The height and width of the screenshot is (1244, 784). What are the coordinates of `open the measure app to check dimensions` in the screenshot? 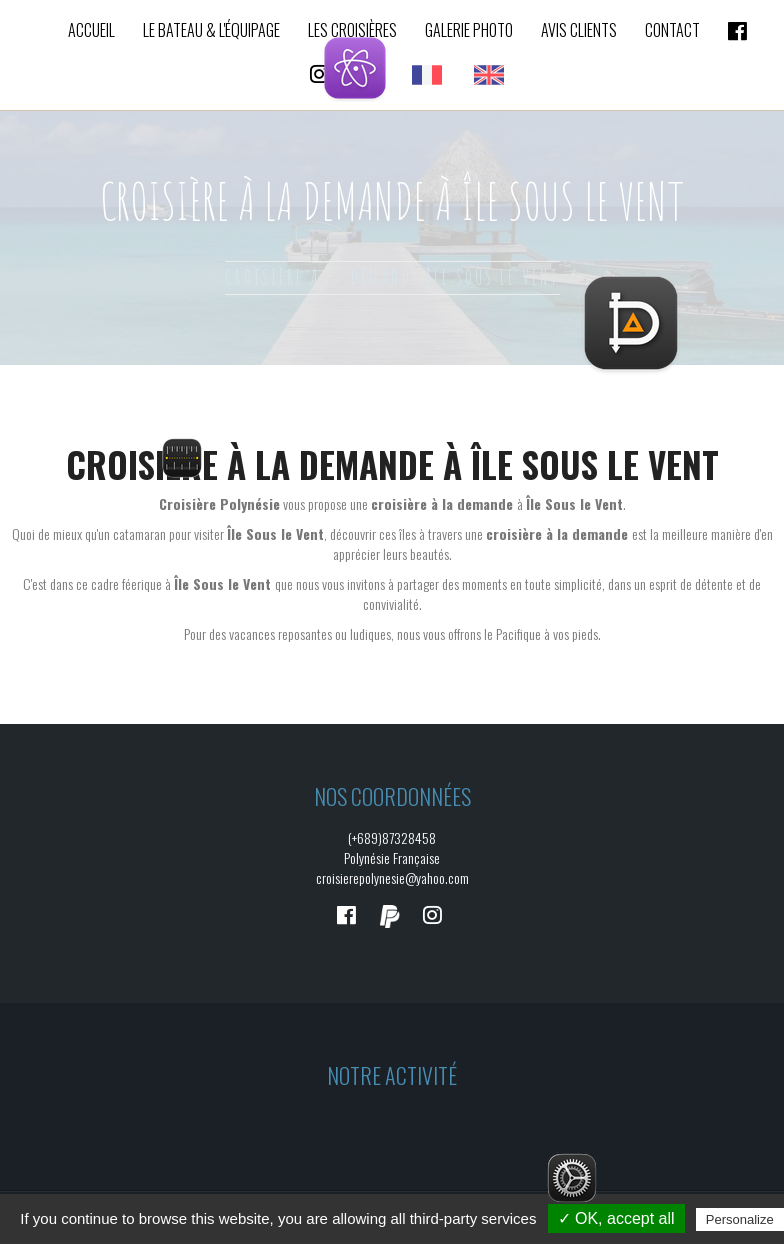 It's located at (182, 458).